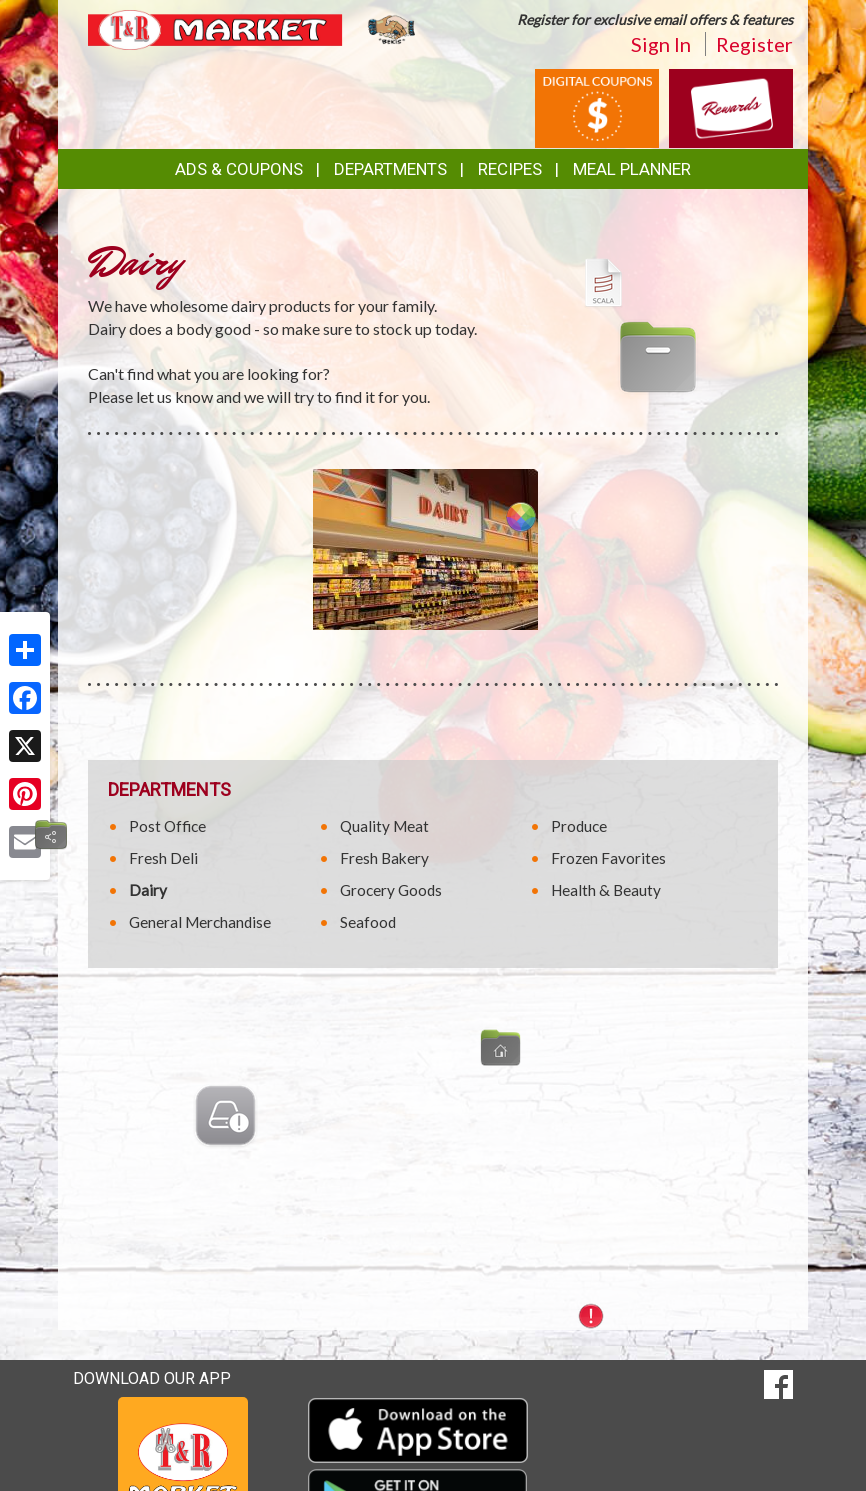 The width and height of the screenshot is (866, 1491). I want to click on open the file manager application, so click(658, 357).